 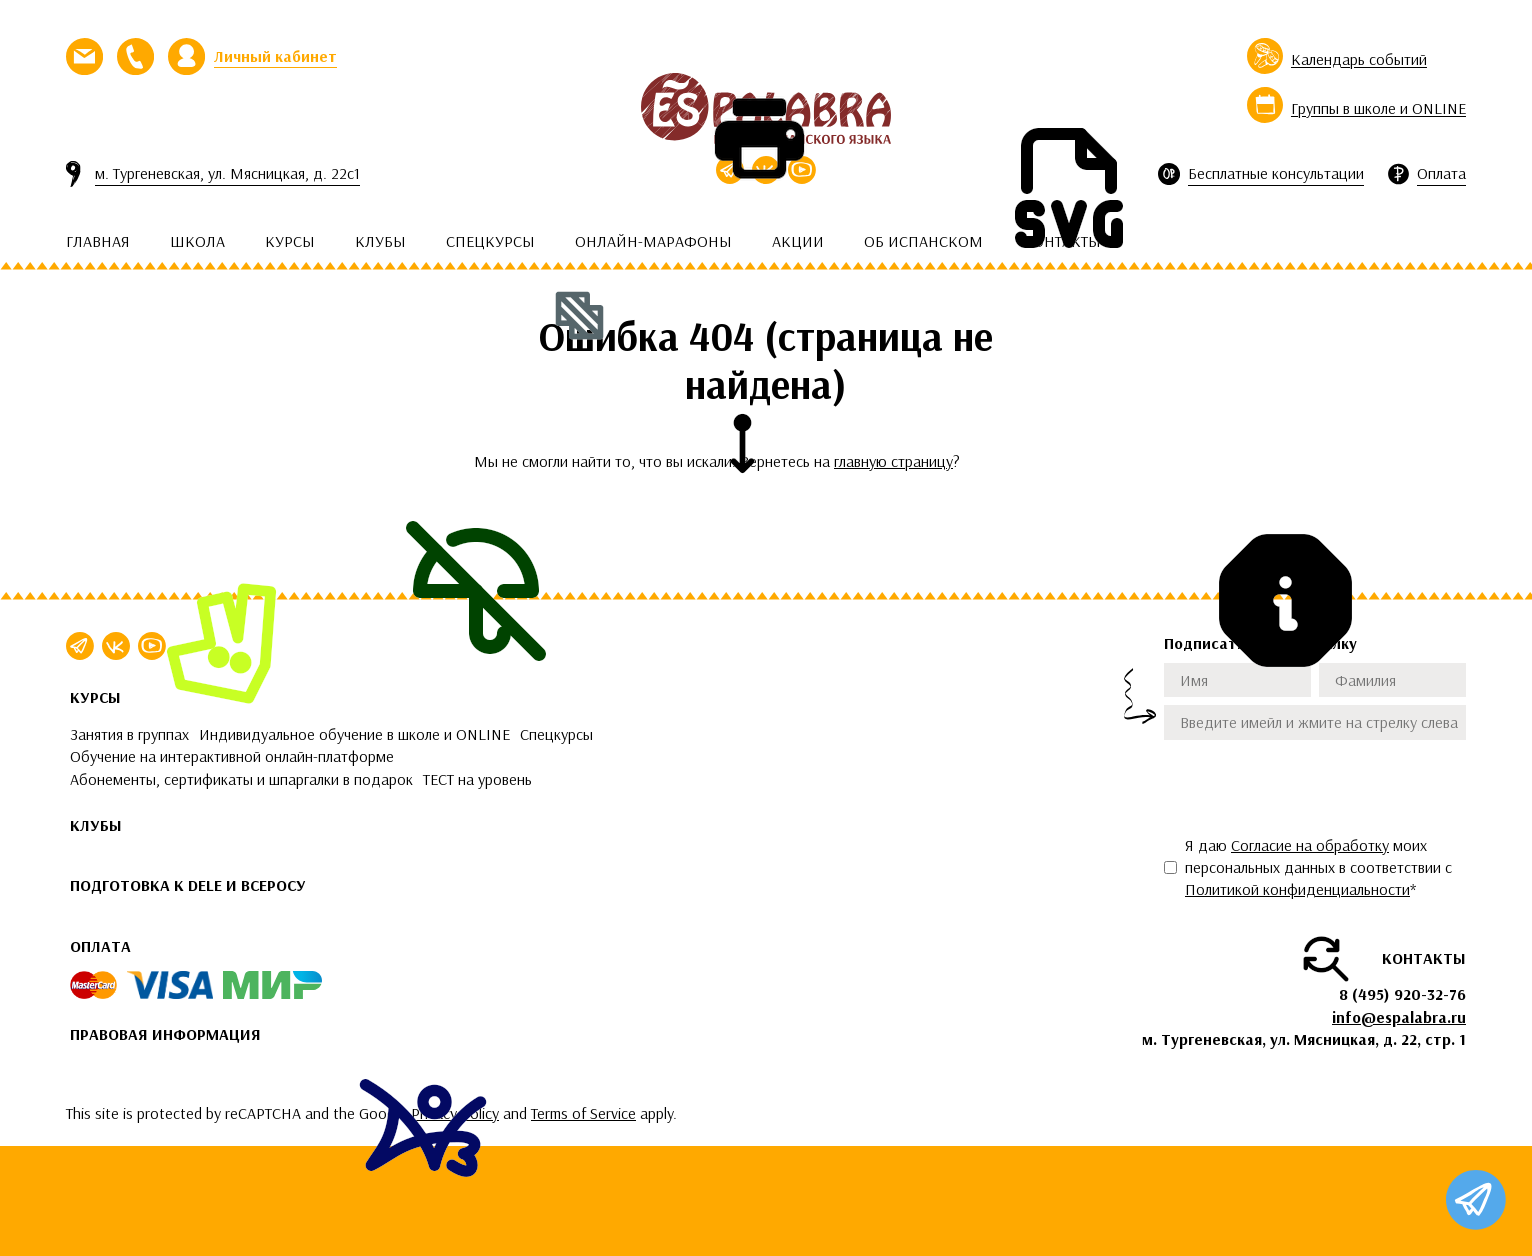 What do you see at coordinates (423, 1125) in the screenshot?
I see `link to Archive of Our Own (AO3) fanfiction platform` at bounding box center [423, 1125].